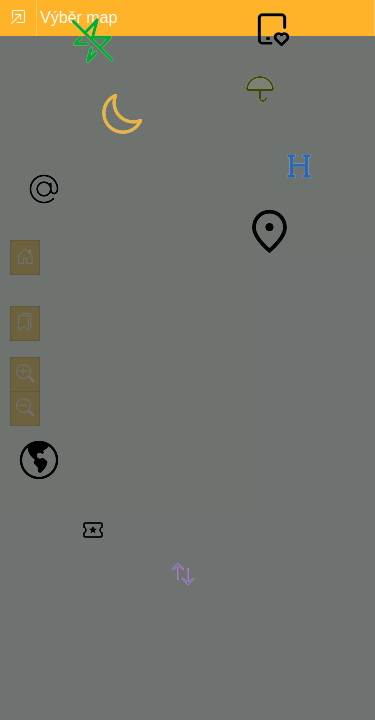  I want to click on add device to favorites, so click(272, 29).